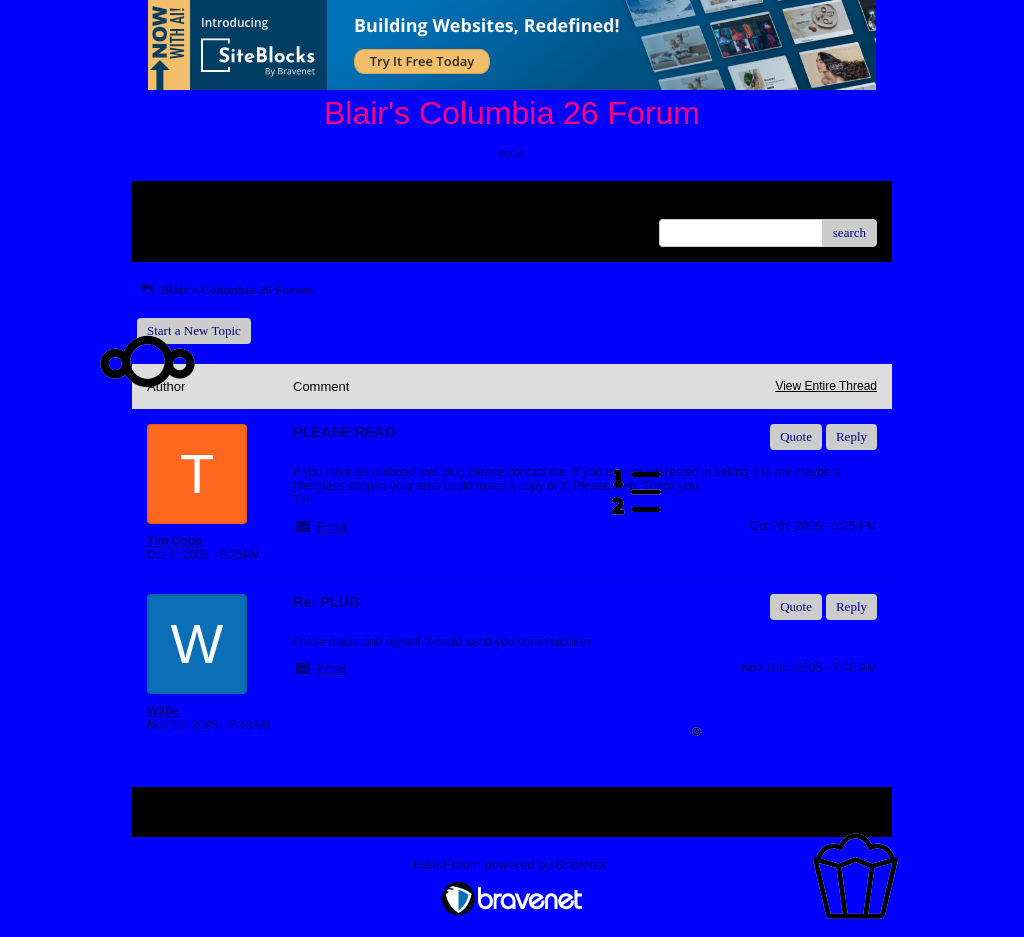 Image resolution: width=1024 pixels, height=937 pixels. Describe the element at coordinates (636, 492) in the screenshot. I see `create a numbered list` at that location.